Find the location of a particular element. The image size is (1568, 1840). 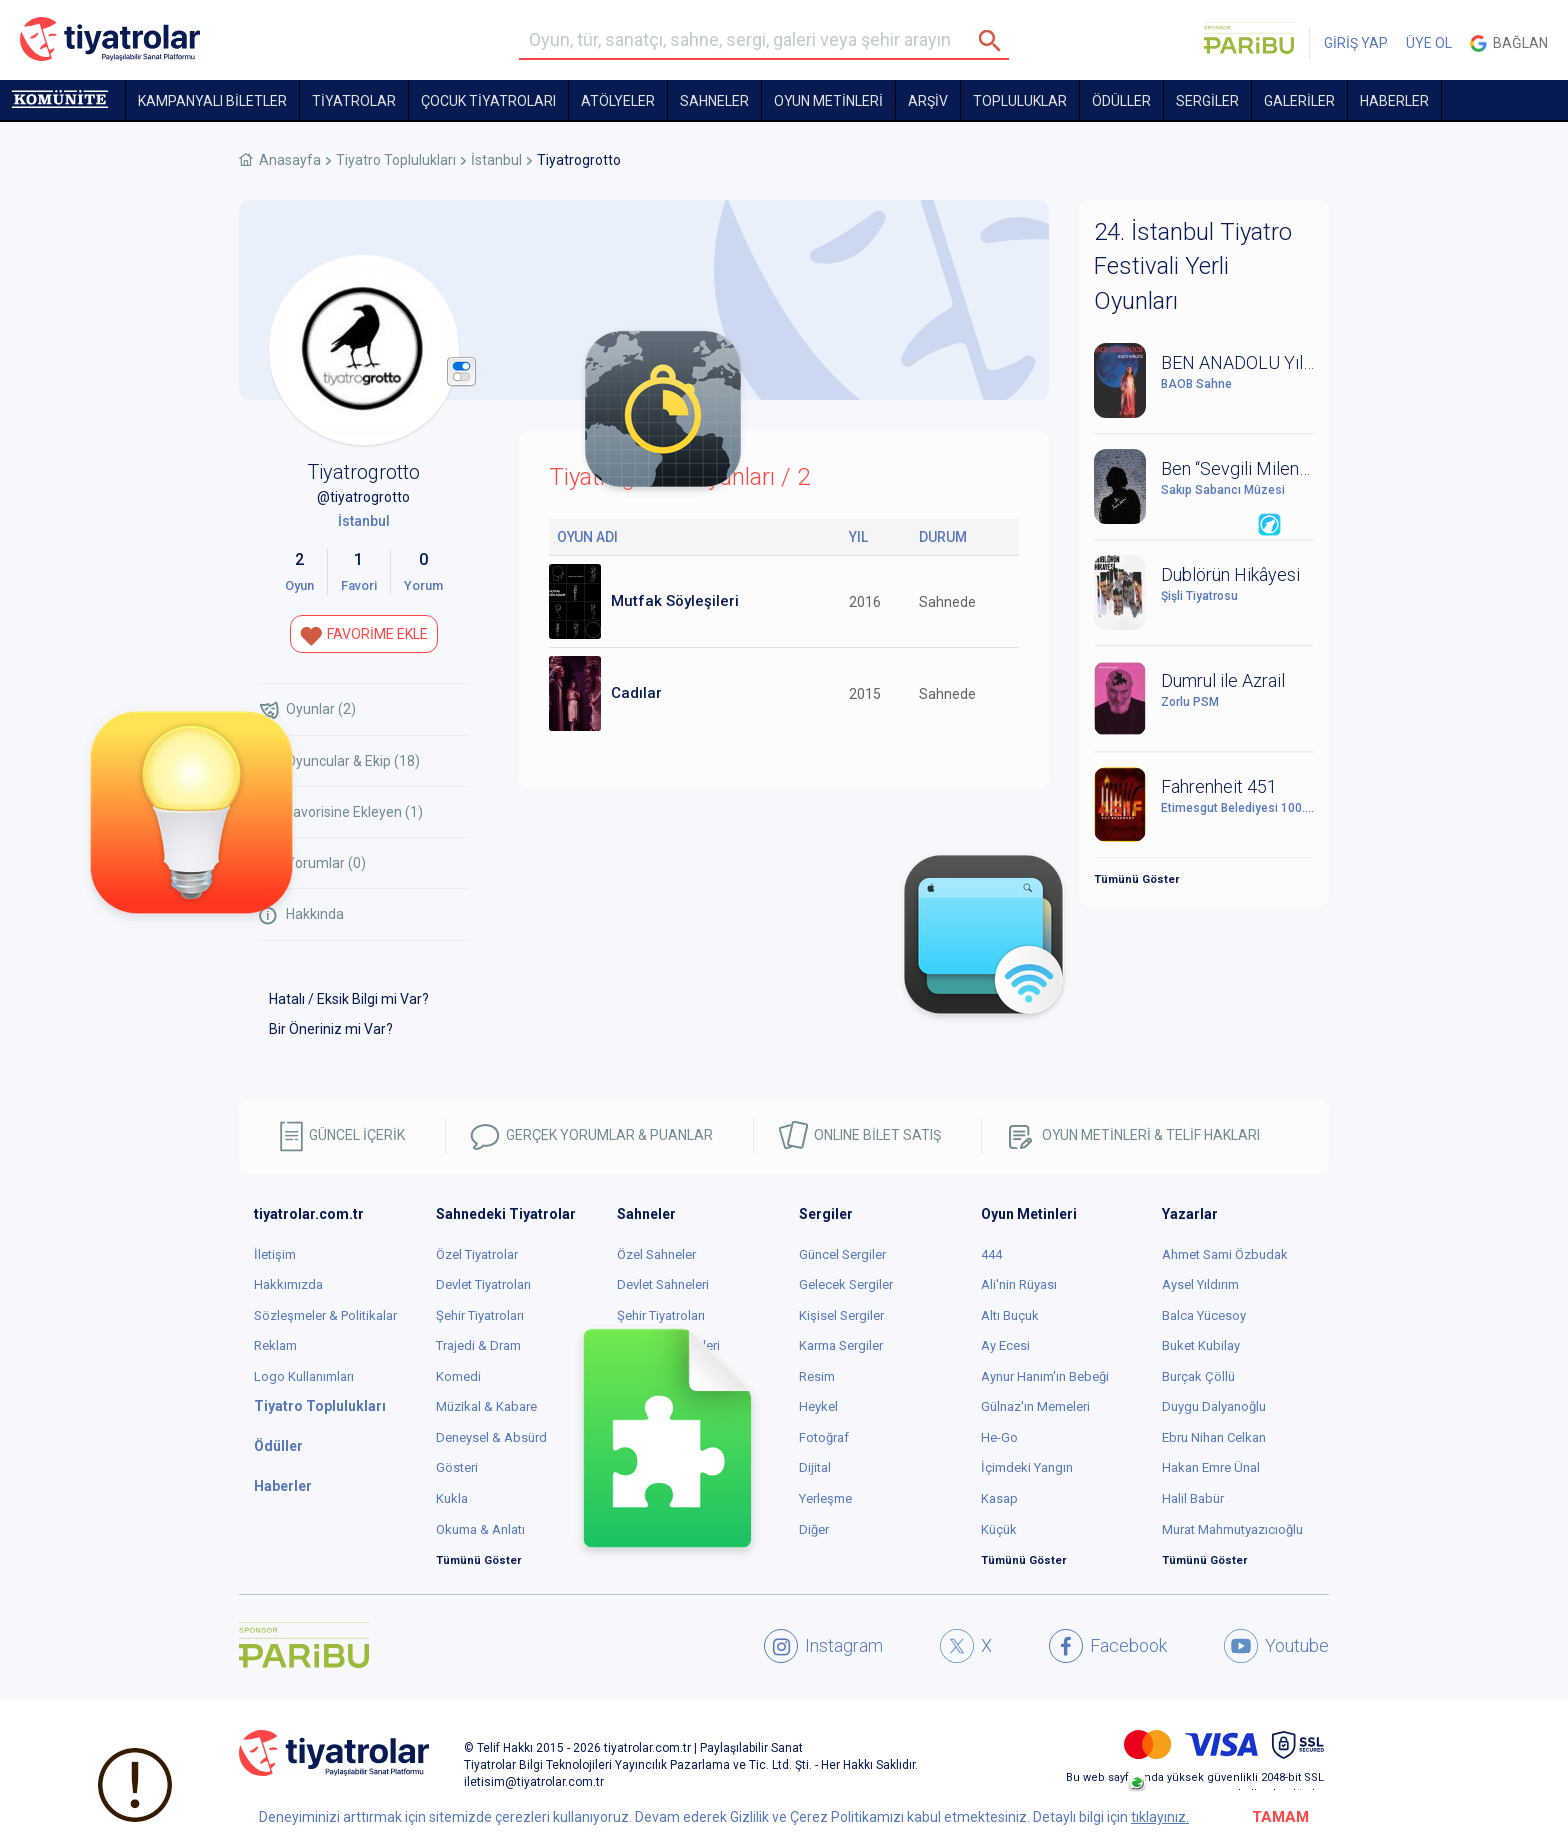

indicates an app has encountered an error is located at coordinates (135, 1785).